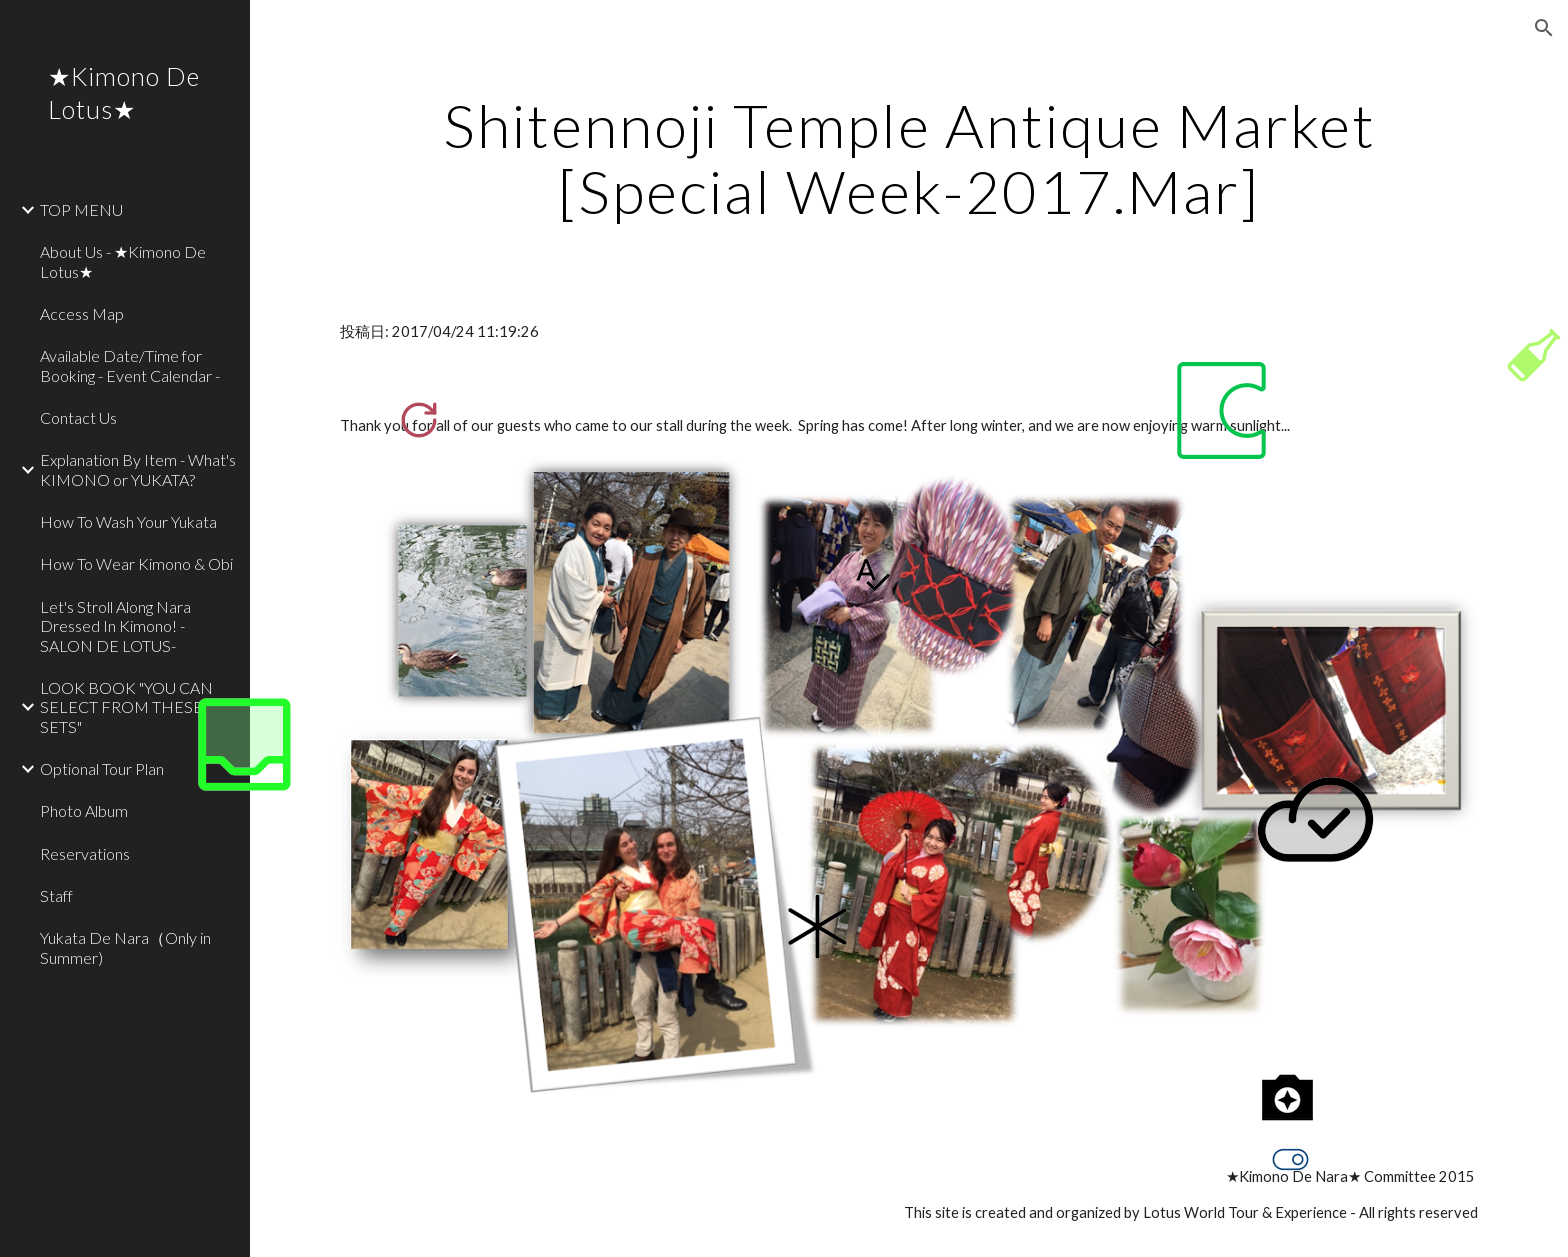  I want to click on file successfully uploaded to cloud storage, so click(1315, 819).